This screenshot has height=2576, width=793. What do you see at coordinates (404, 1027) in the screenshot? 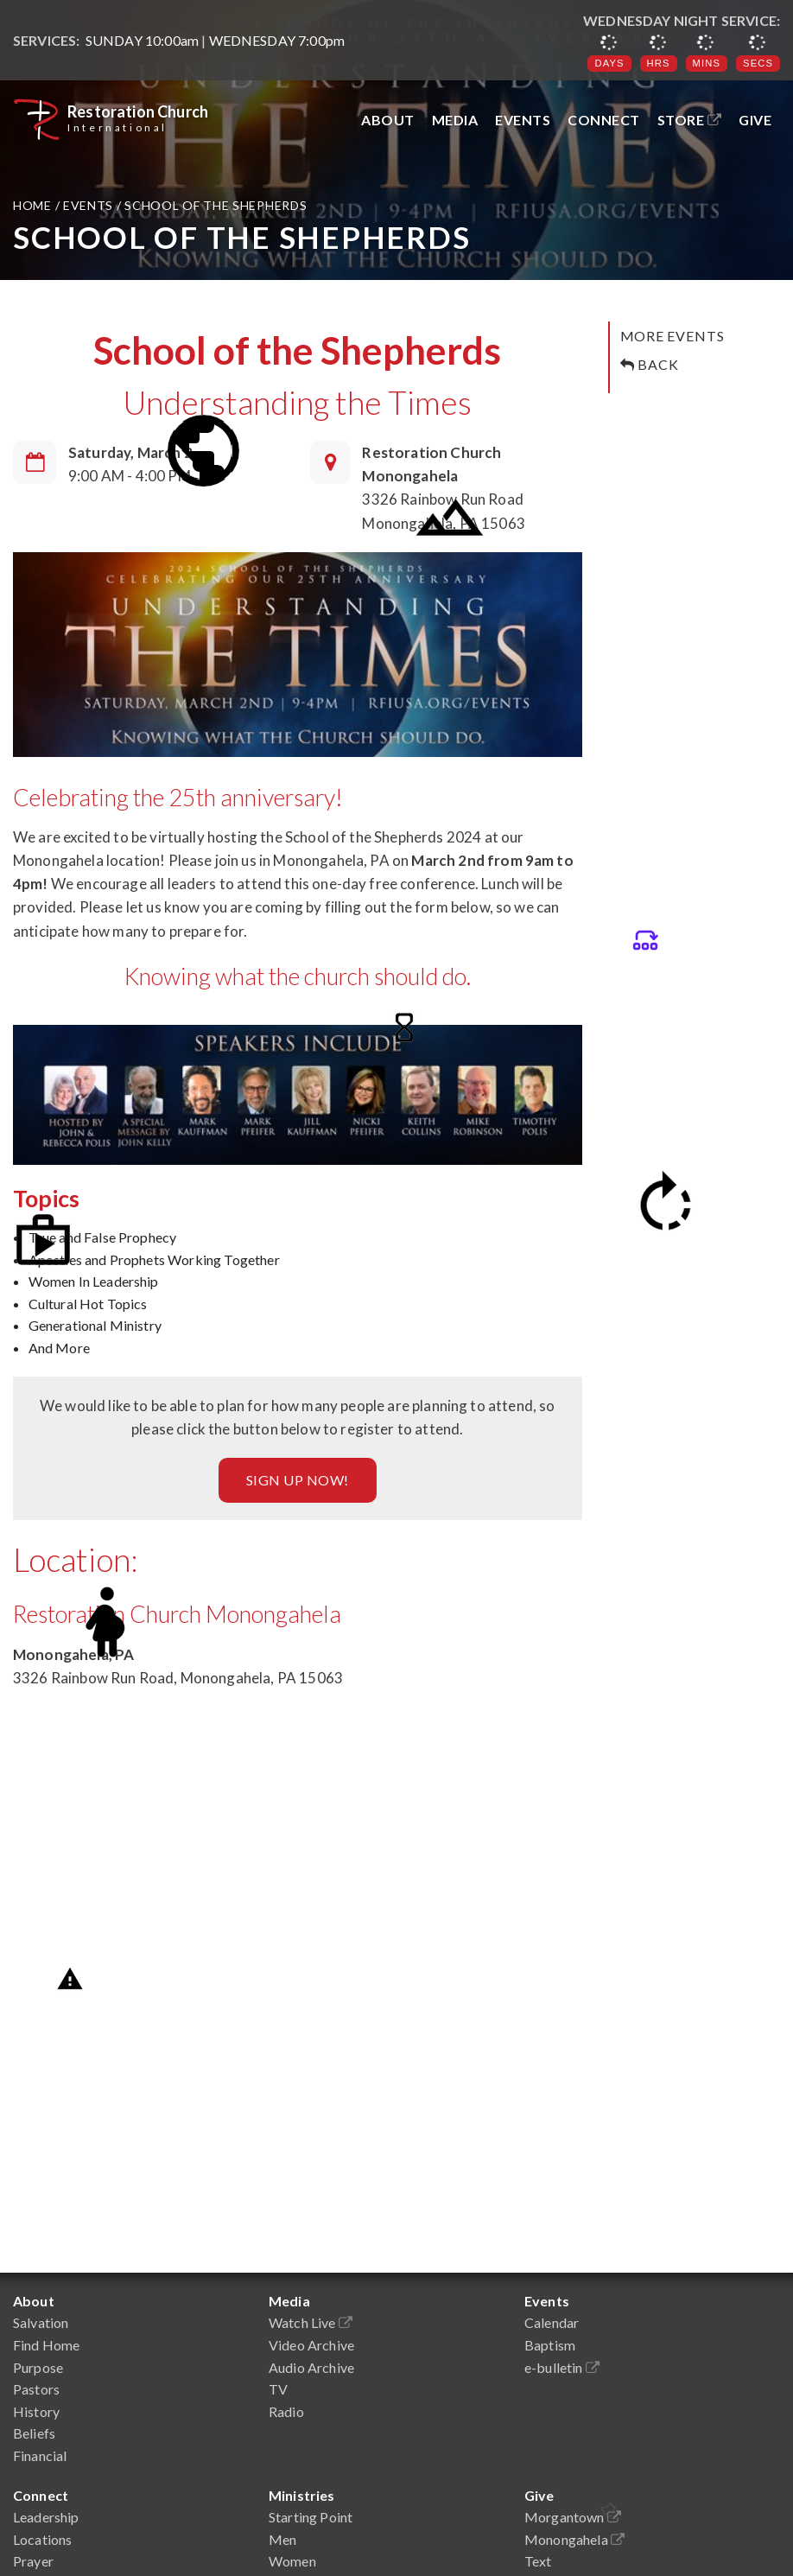
I see `indicates a process is waiting or pending` at bounding box center [404, 1027].